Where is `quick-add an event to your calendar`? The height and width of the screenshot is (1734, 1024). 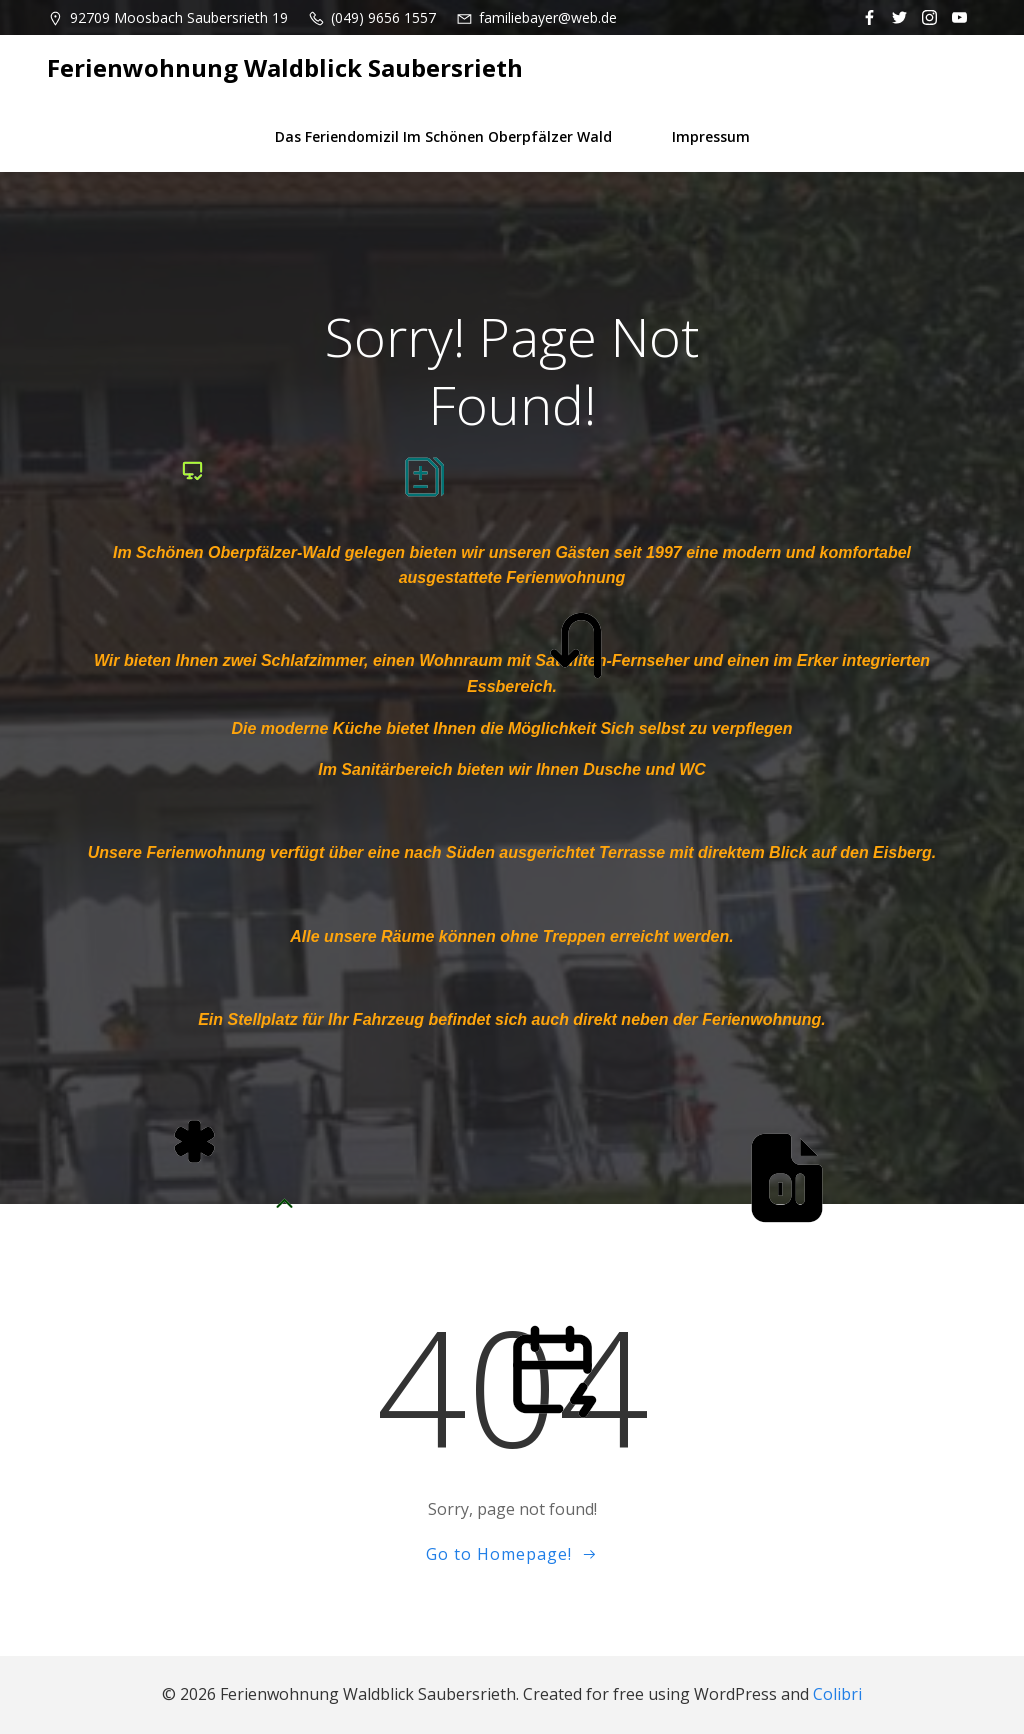 quick-add an event to your calendar is located at coordinates (552, 1369).